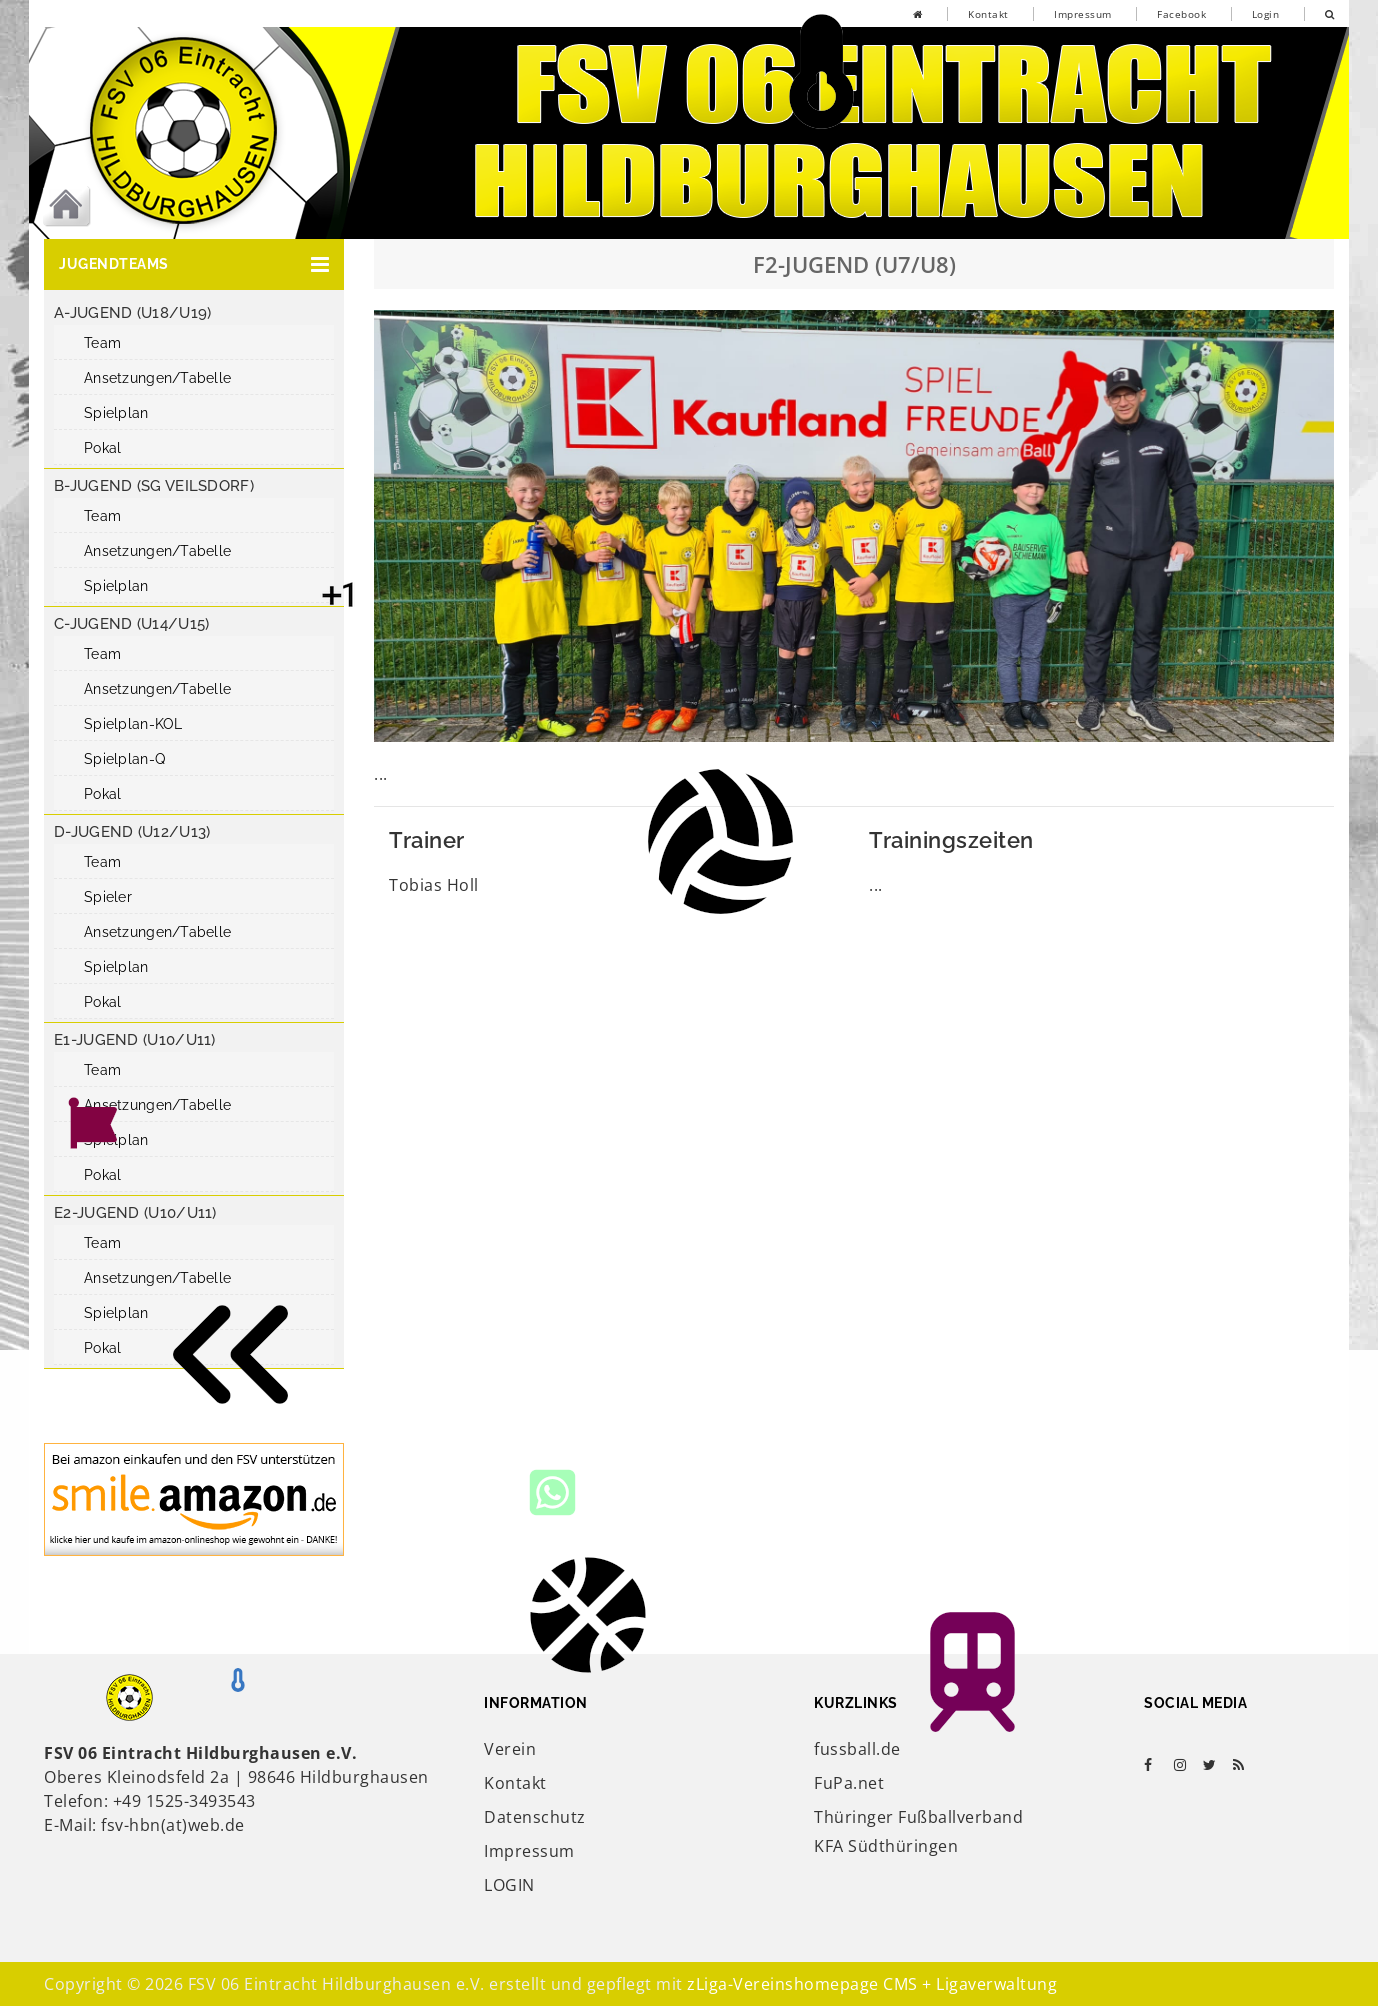  Describe the element at coordinates (552, 1492) in the screenshot. I see `open WhatsApp messaging app` at that location.